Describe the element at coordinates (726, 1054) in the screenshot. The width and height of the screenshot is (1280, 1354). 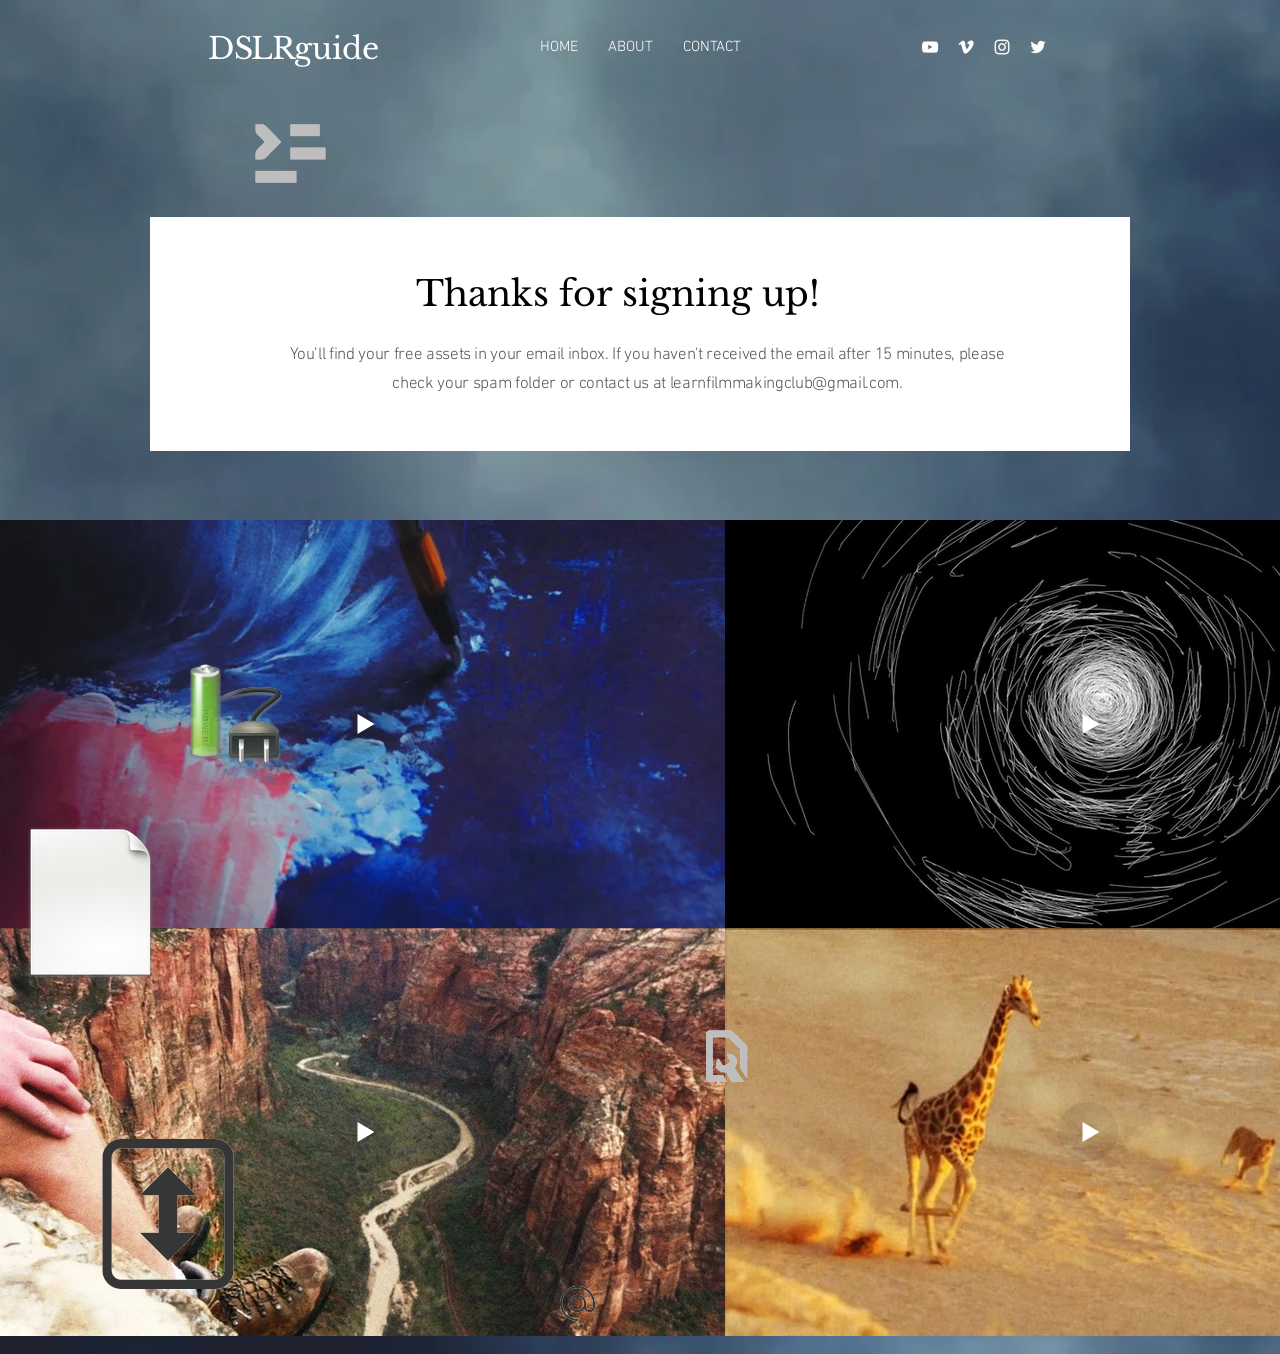
I see `view or edit document properties` at that location.